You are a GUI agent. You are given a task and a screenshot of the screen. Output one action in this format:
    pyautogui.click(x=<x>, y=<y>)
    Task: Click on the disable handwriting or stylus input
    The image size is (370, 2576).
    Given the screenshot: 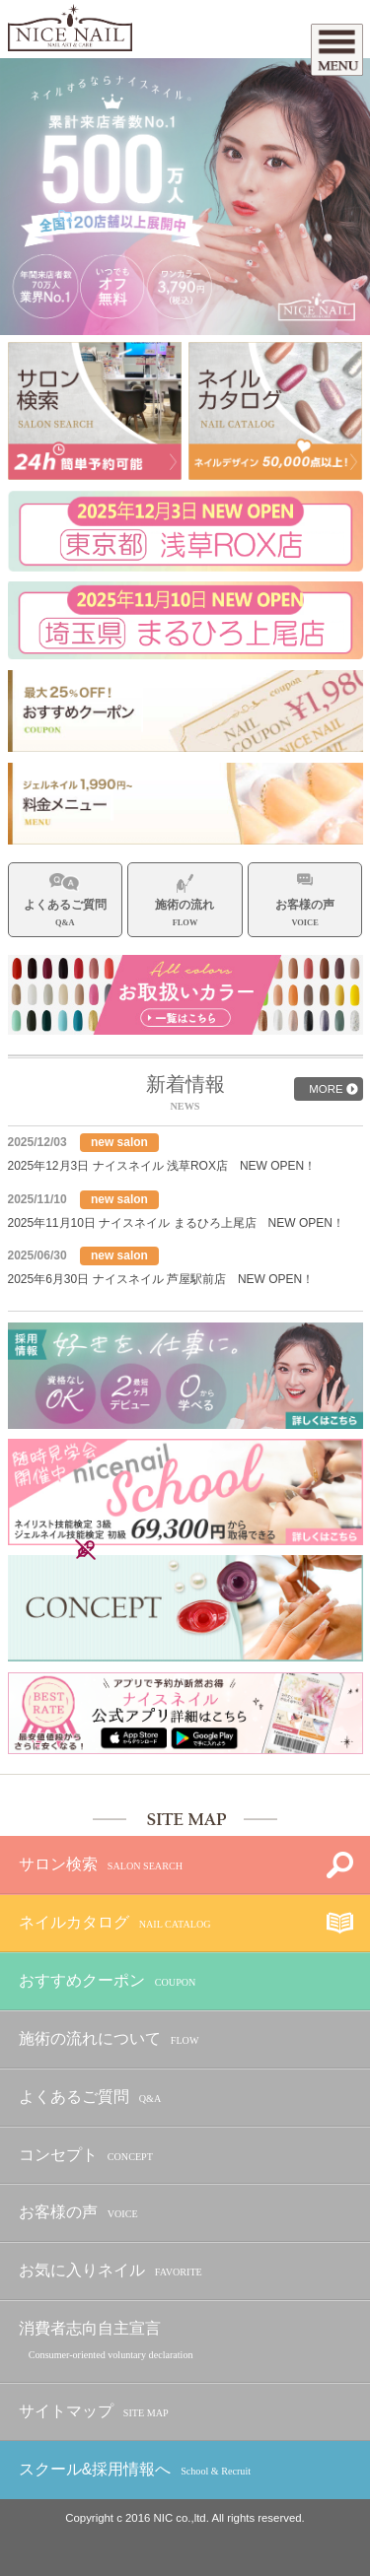 What is the action you would take?
    pyautogui.click(x=85, y=1549)
    